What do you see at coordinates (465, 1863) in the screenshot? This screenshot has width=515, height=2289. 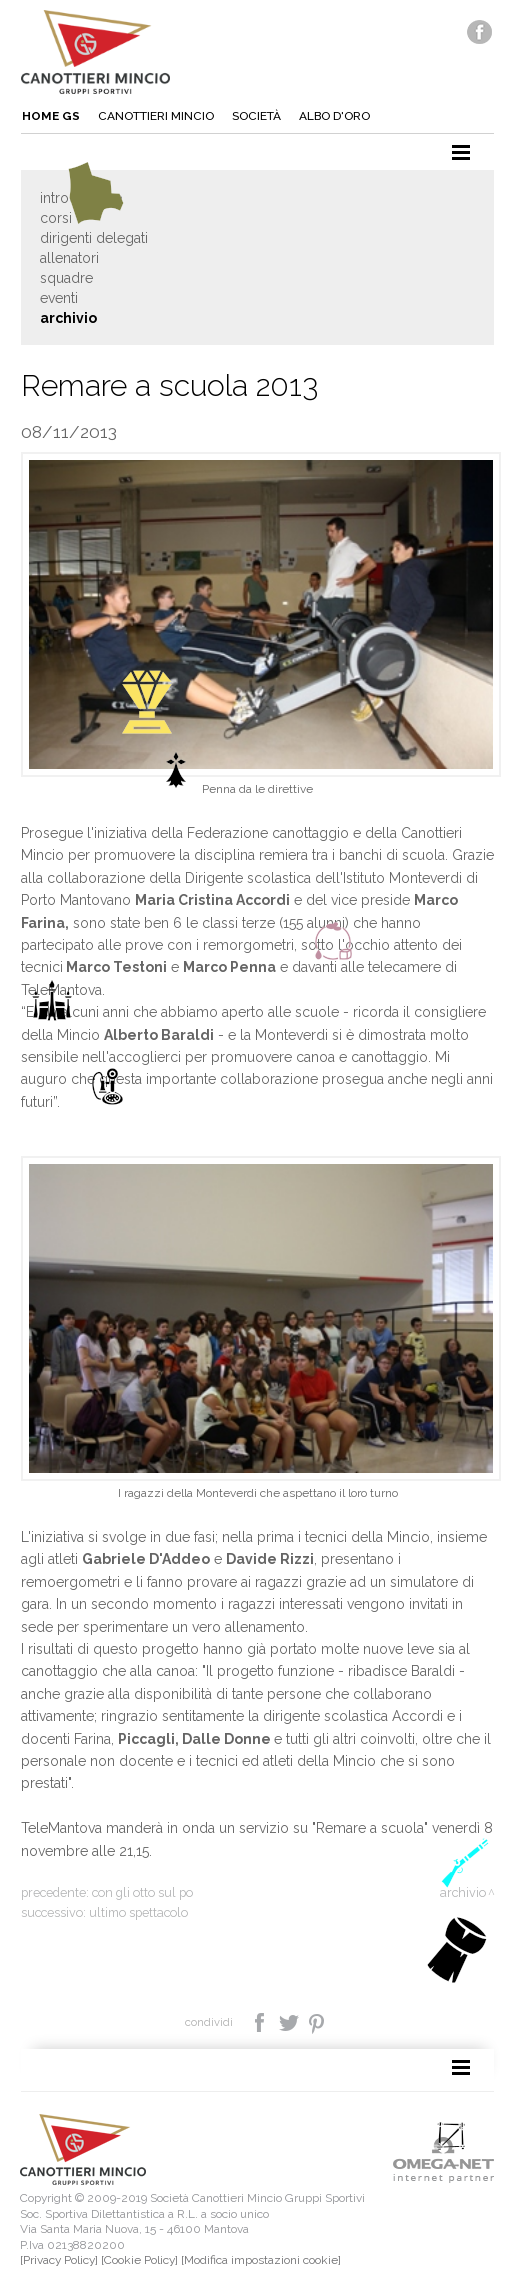 I see `select musket weapon in game inventory` at bounding box center [465, 1863].